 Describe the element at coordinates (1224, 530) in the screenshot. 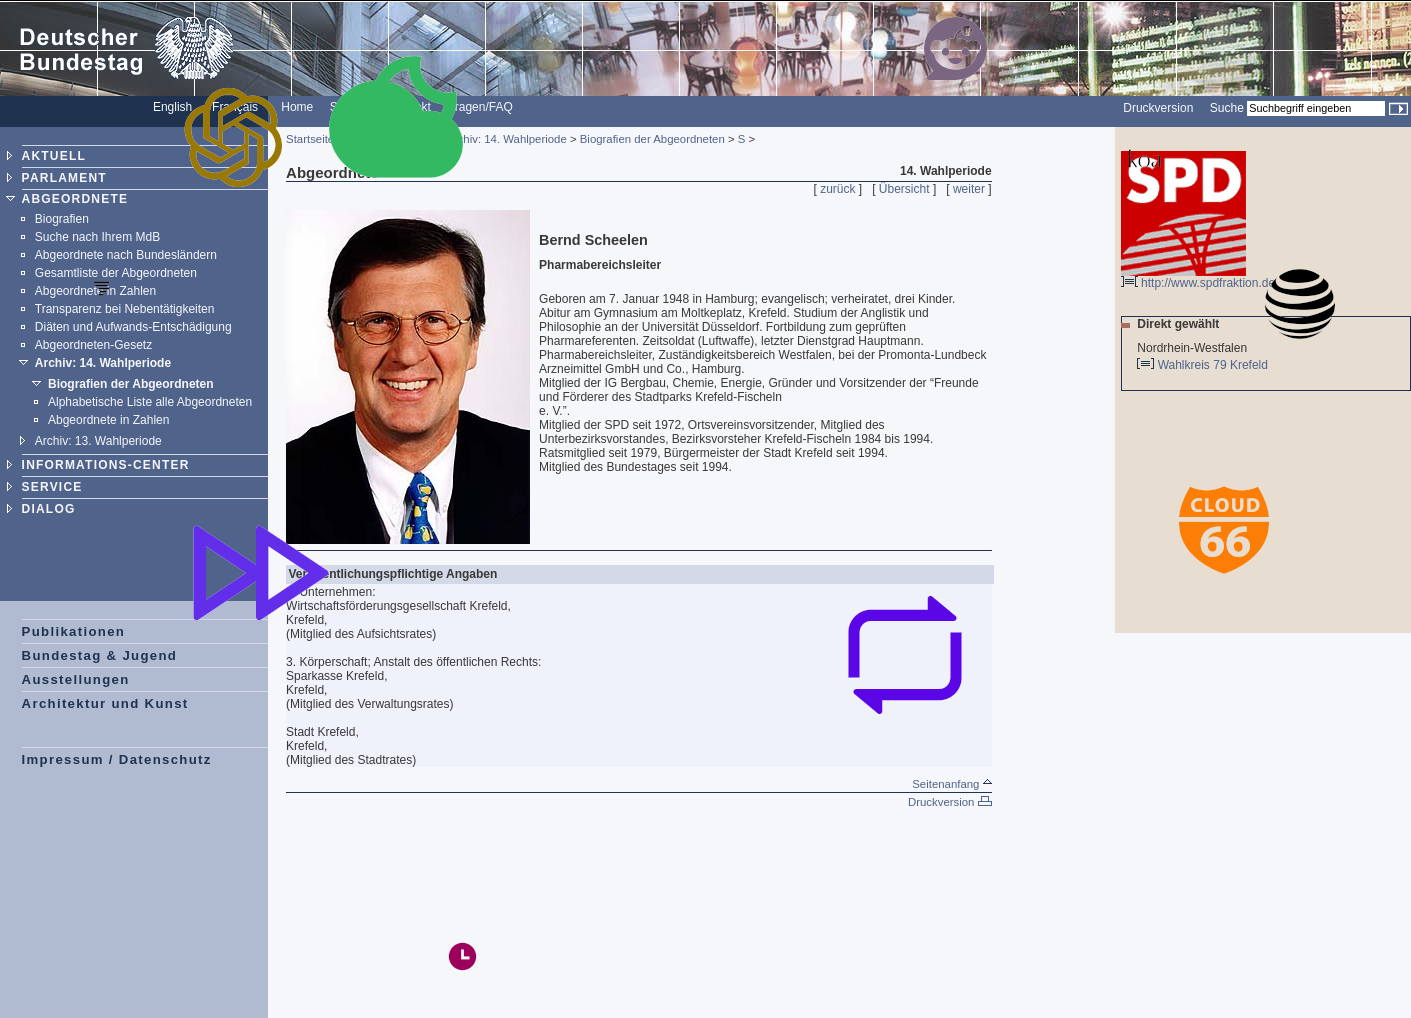

I see `cloud66 company logo` at that location.